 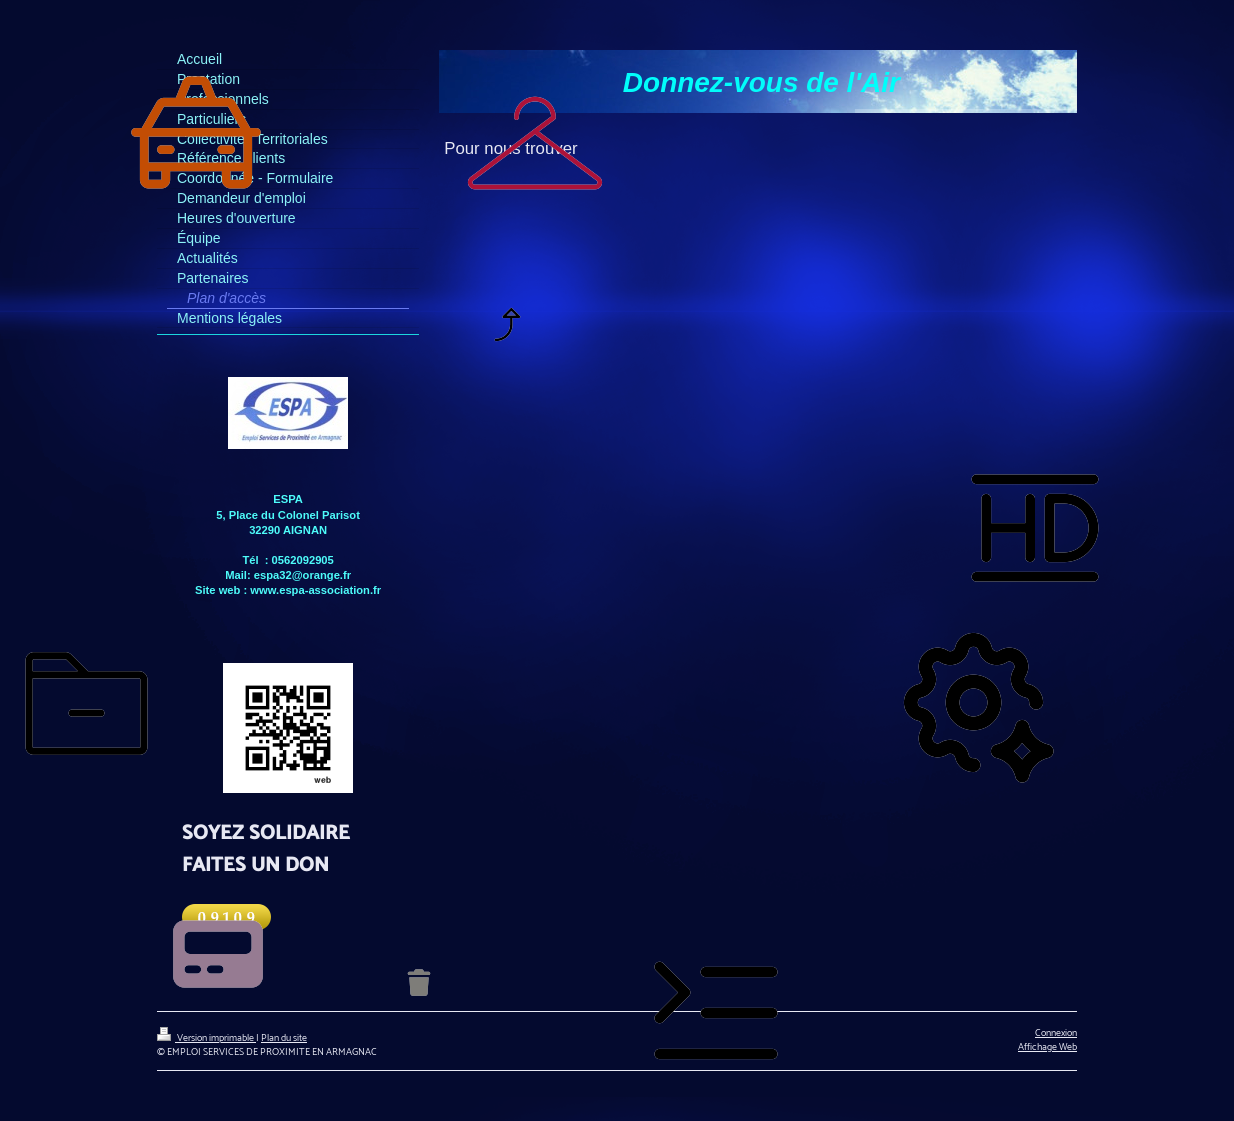 What do you see at coordinates (535, 150) in the screenshot?
I see `access your wardrobe or closet` at bounding box center [535, 150].